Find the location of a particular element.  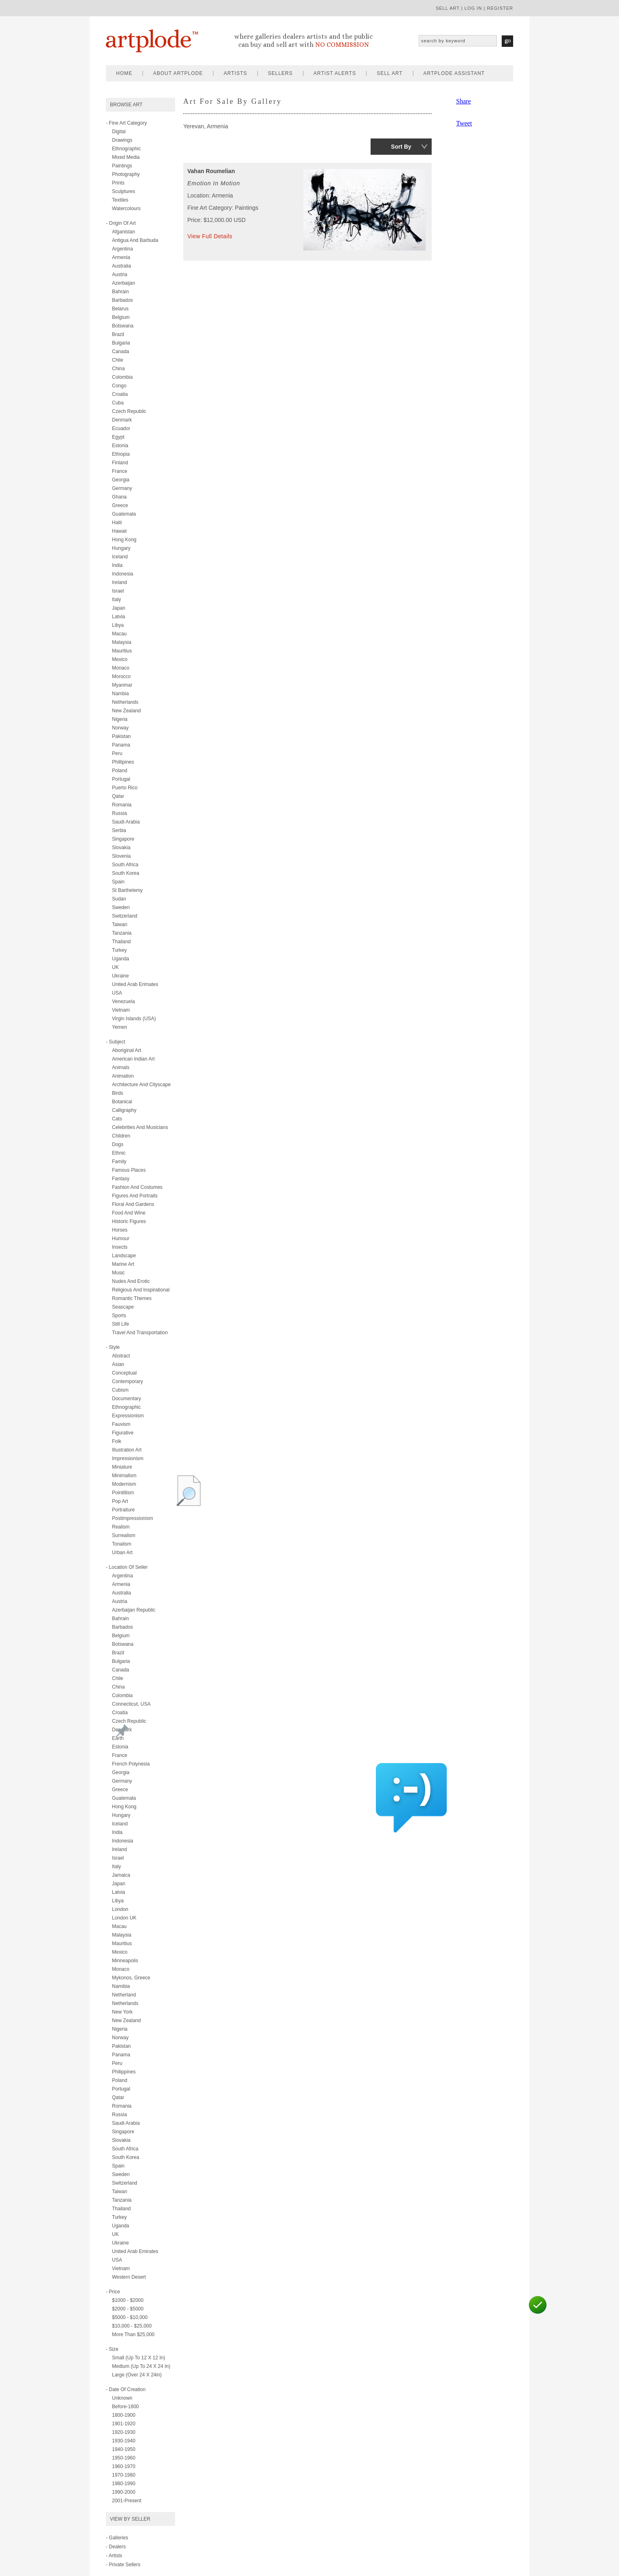

pin an item to keep it visible is located at coordinates (122, 1731).